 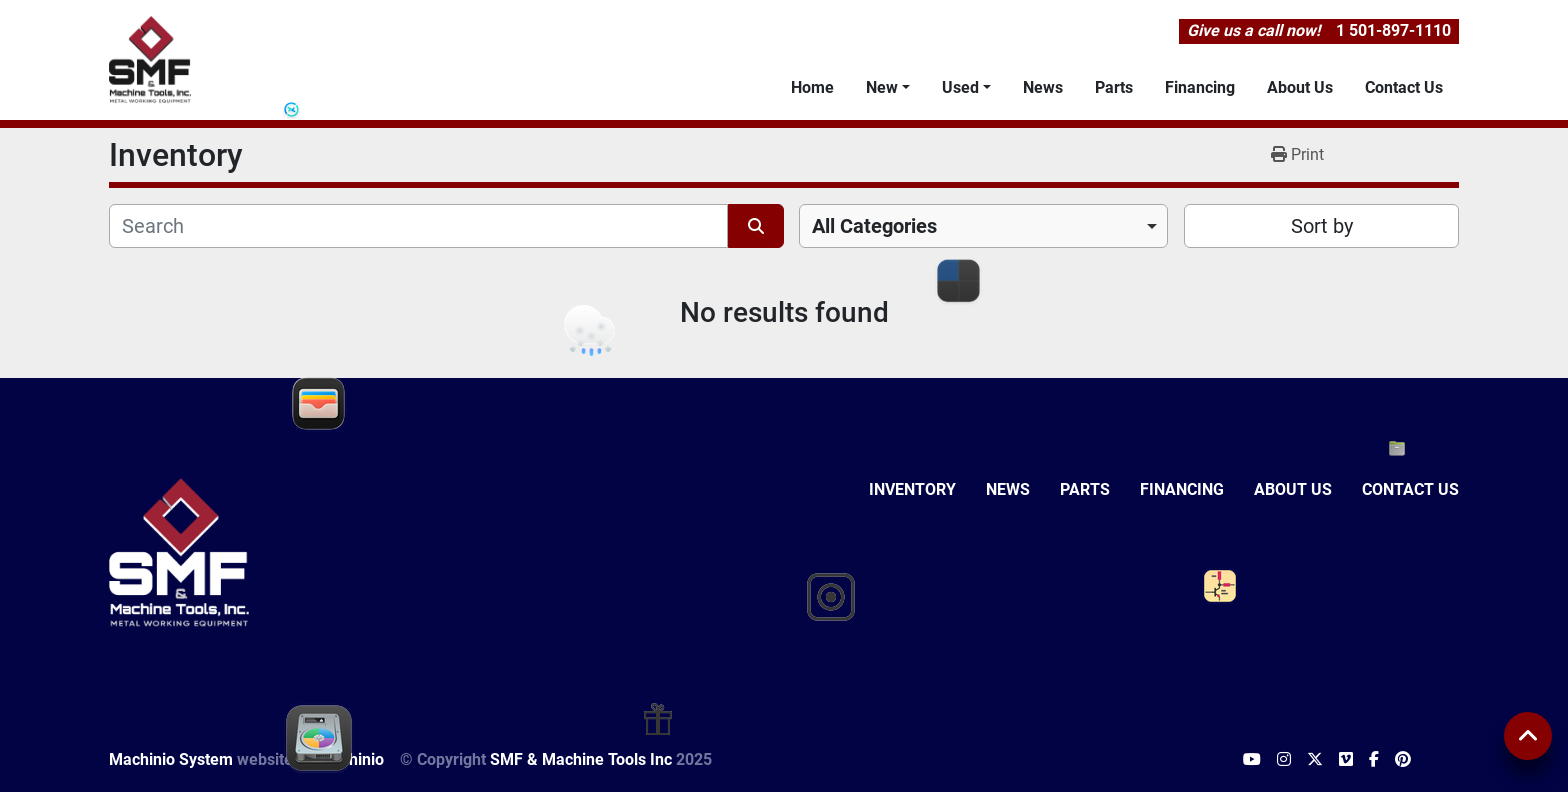 I want to click on open the nautilus file manager, so click(x=1397, y=448).